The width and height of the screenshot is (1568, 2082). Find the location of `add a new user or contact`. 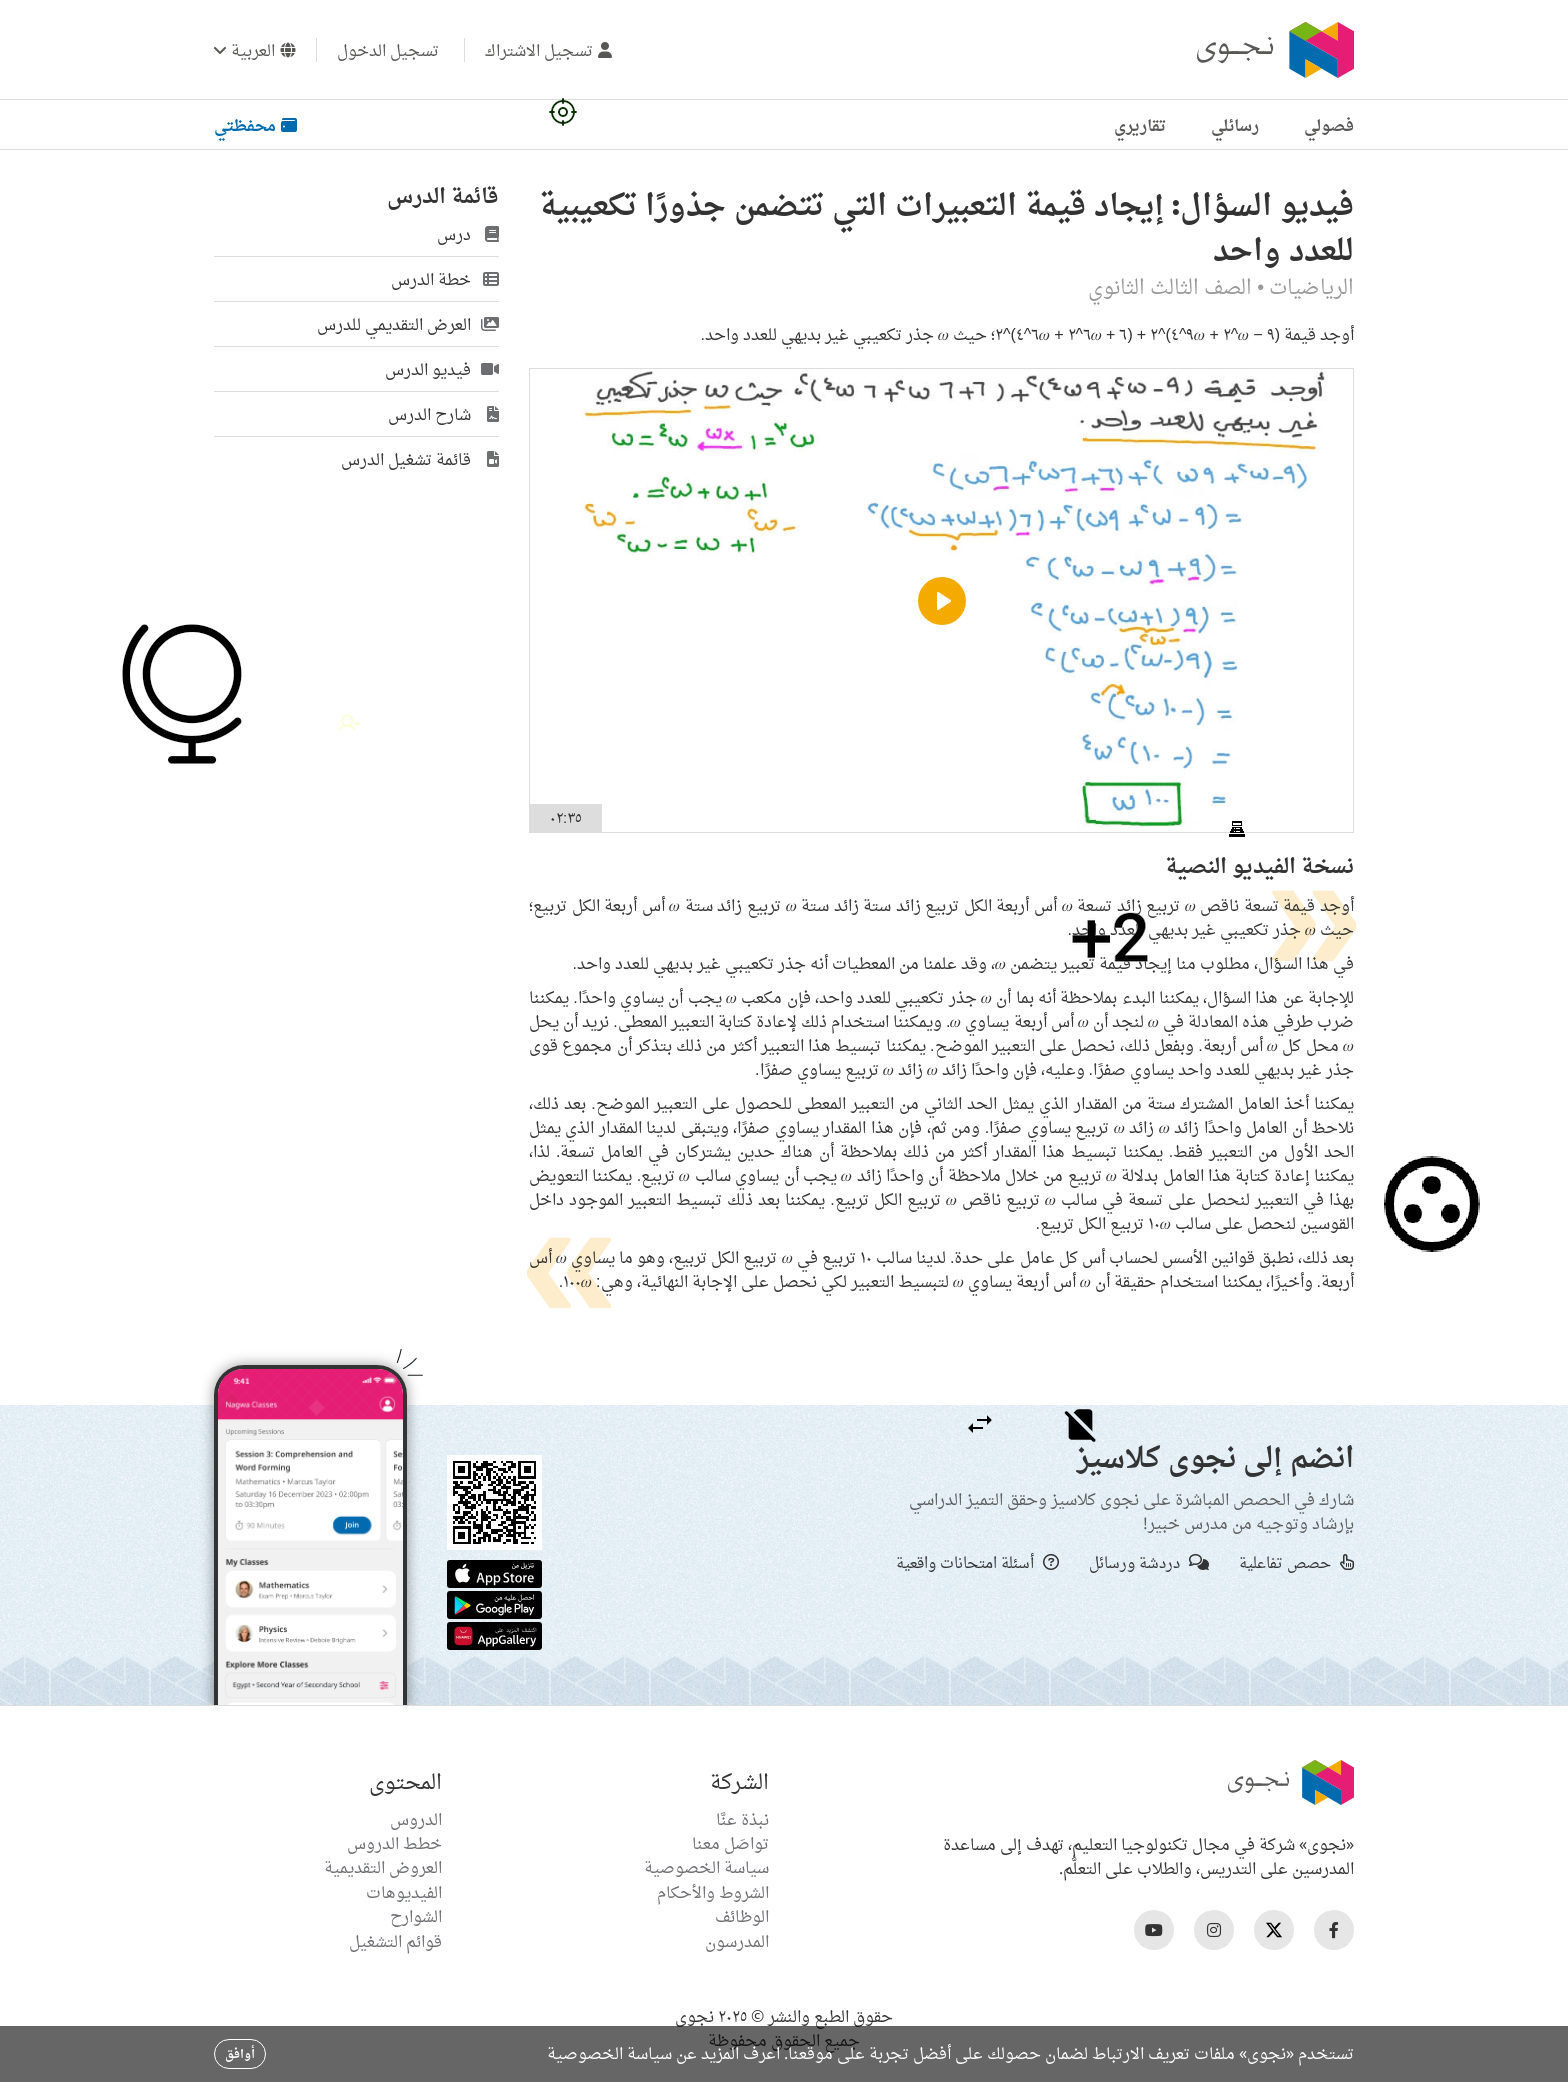

add a new user or contact is located at coordinates (349, 723).